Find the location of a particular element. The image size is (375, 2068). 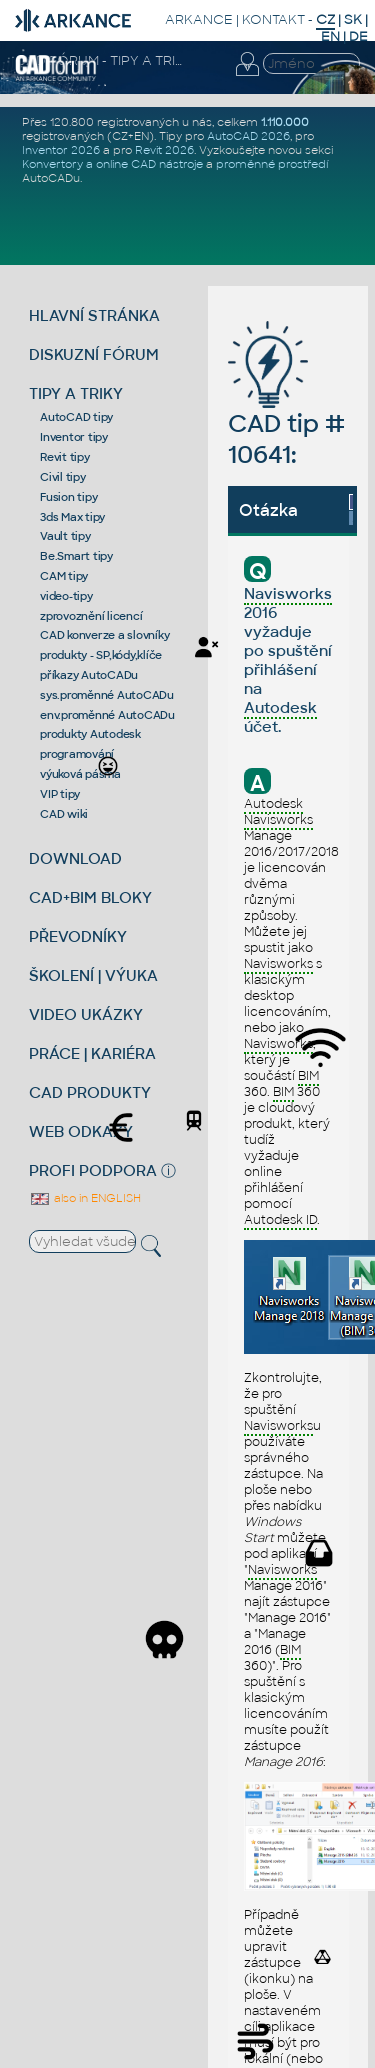

indicates active wireless network connection is located at coordinates (320, 1046).